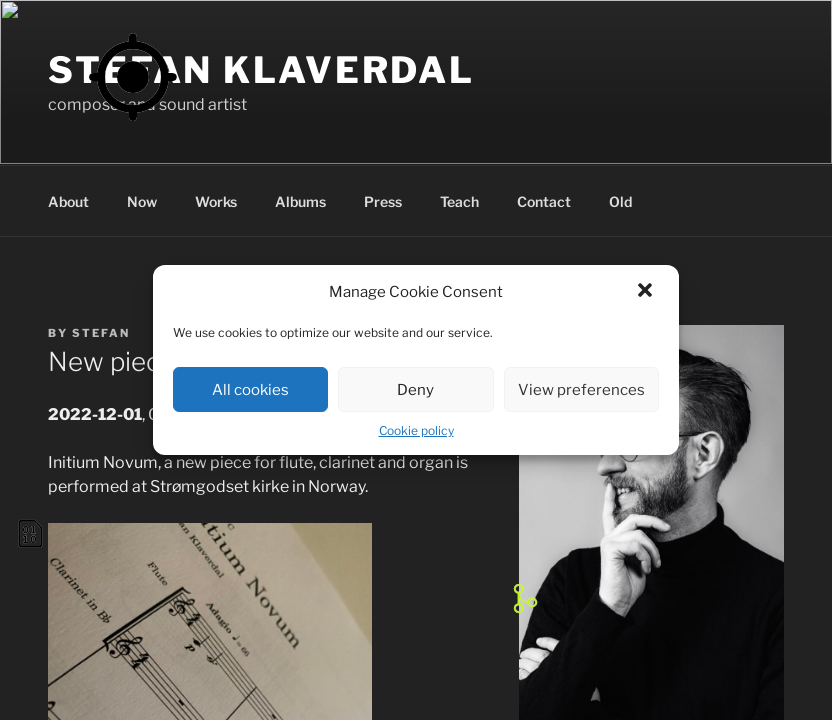 This screenshot has height=720, width=832. Describe the element at coordinates (133, 77) in the screenshot. I see `center map on your current location` at that location.